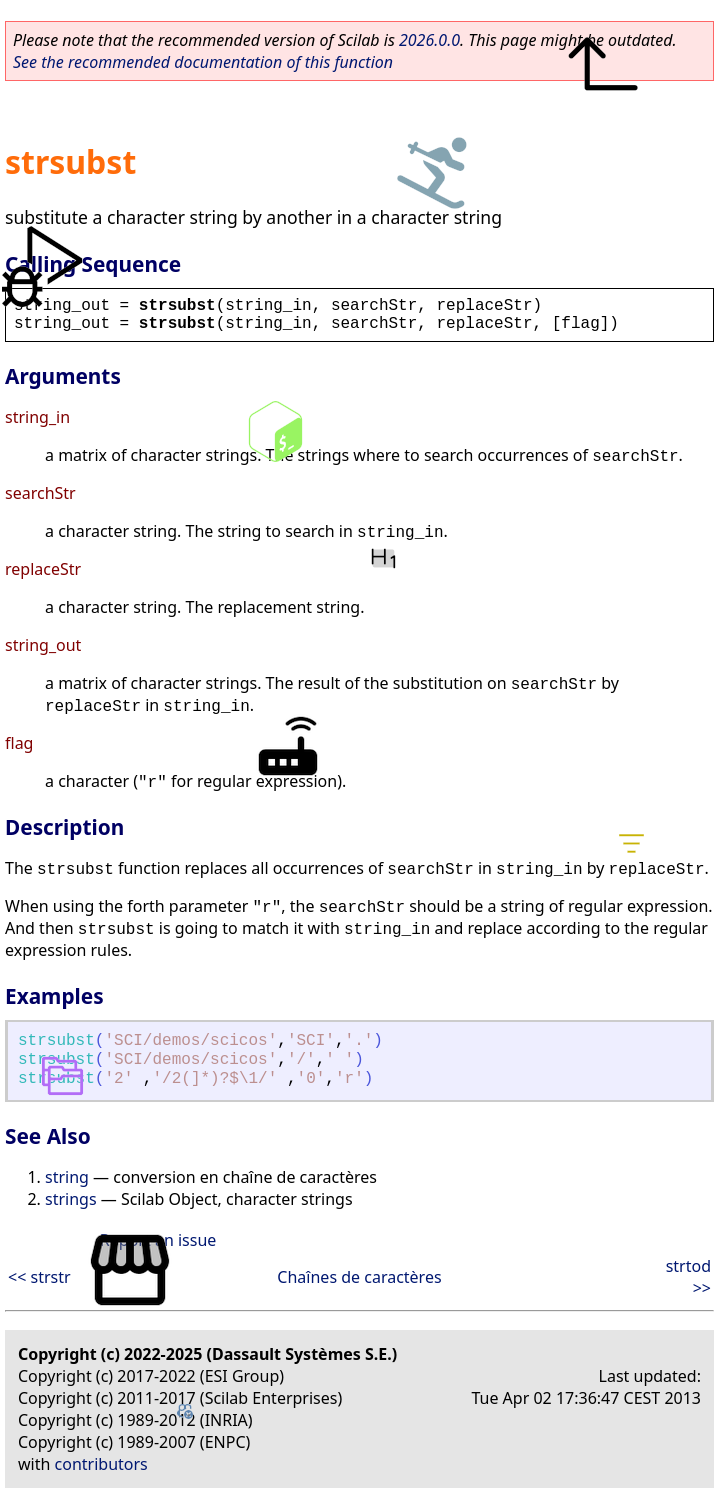 This screenshot has height=1493, width=719. I want to click on access project submodules, so click(62, 1074).